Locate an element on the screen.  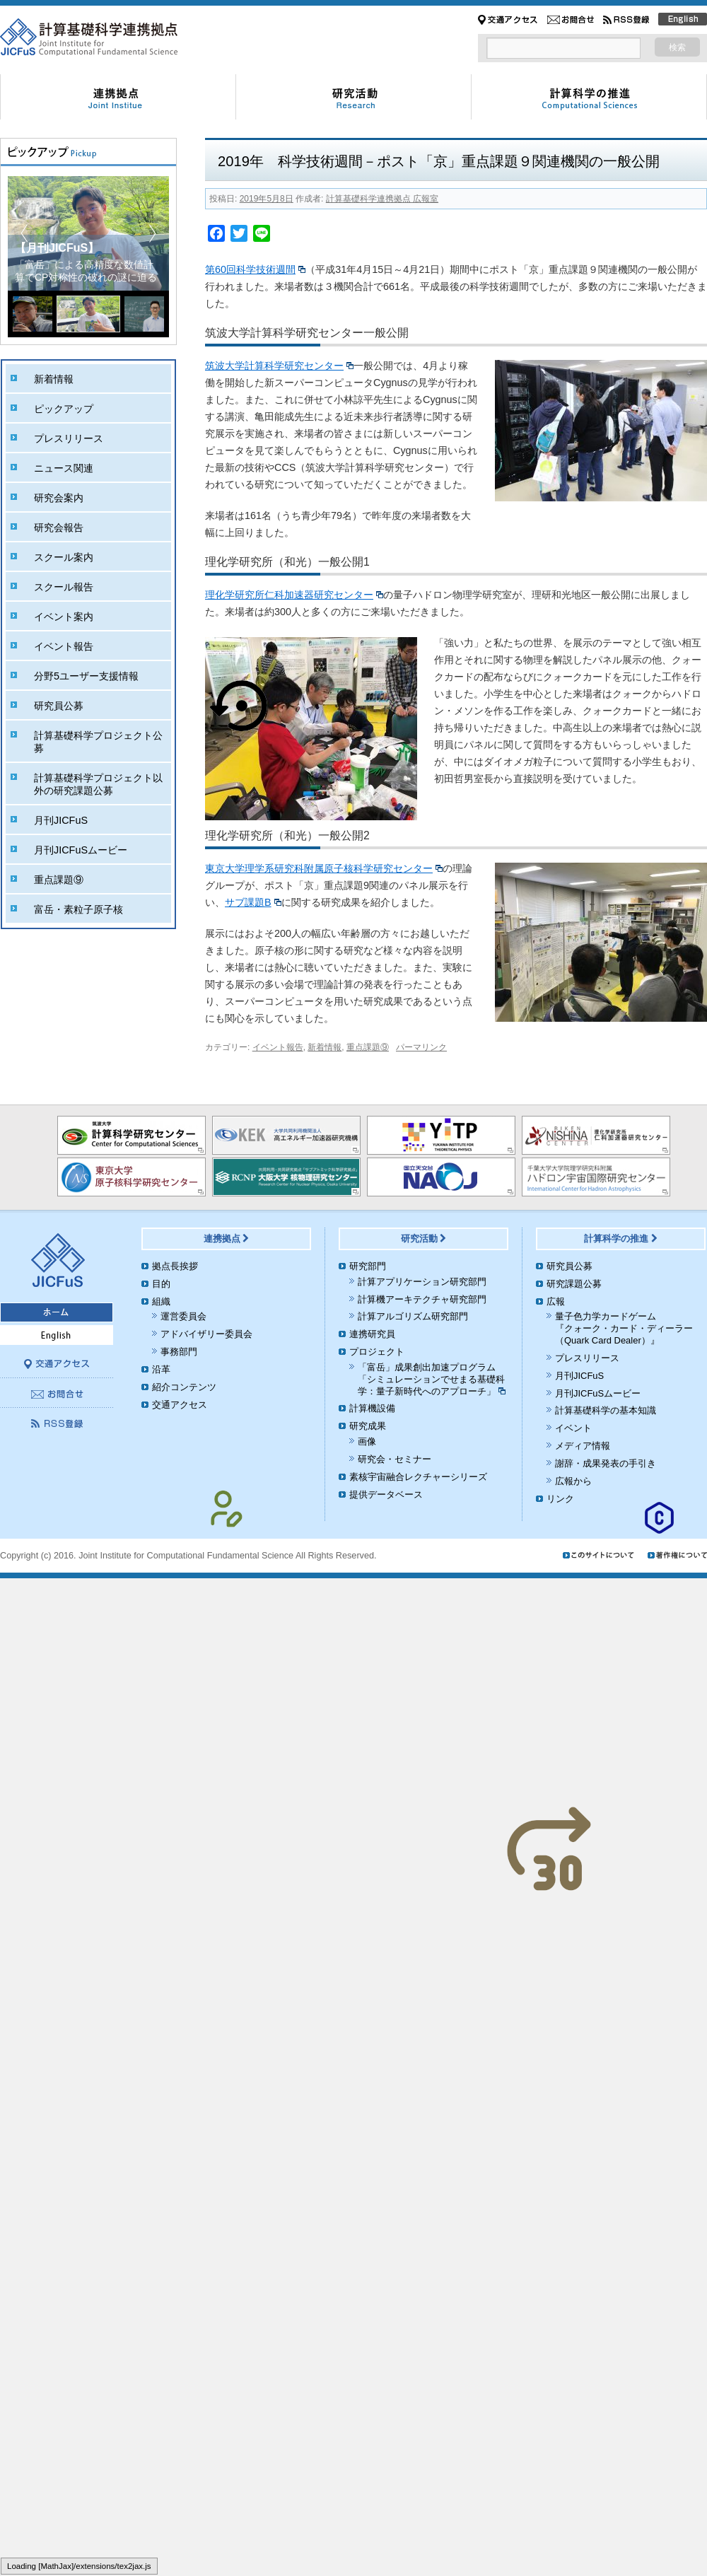
skip forward 30 seconds is located at coordinates (551, 1851).